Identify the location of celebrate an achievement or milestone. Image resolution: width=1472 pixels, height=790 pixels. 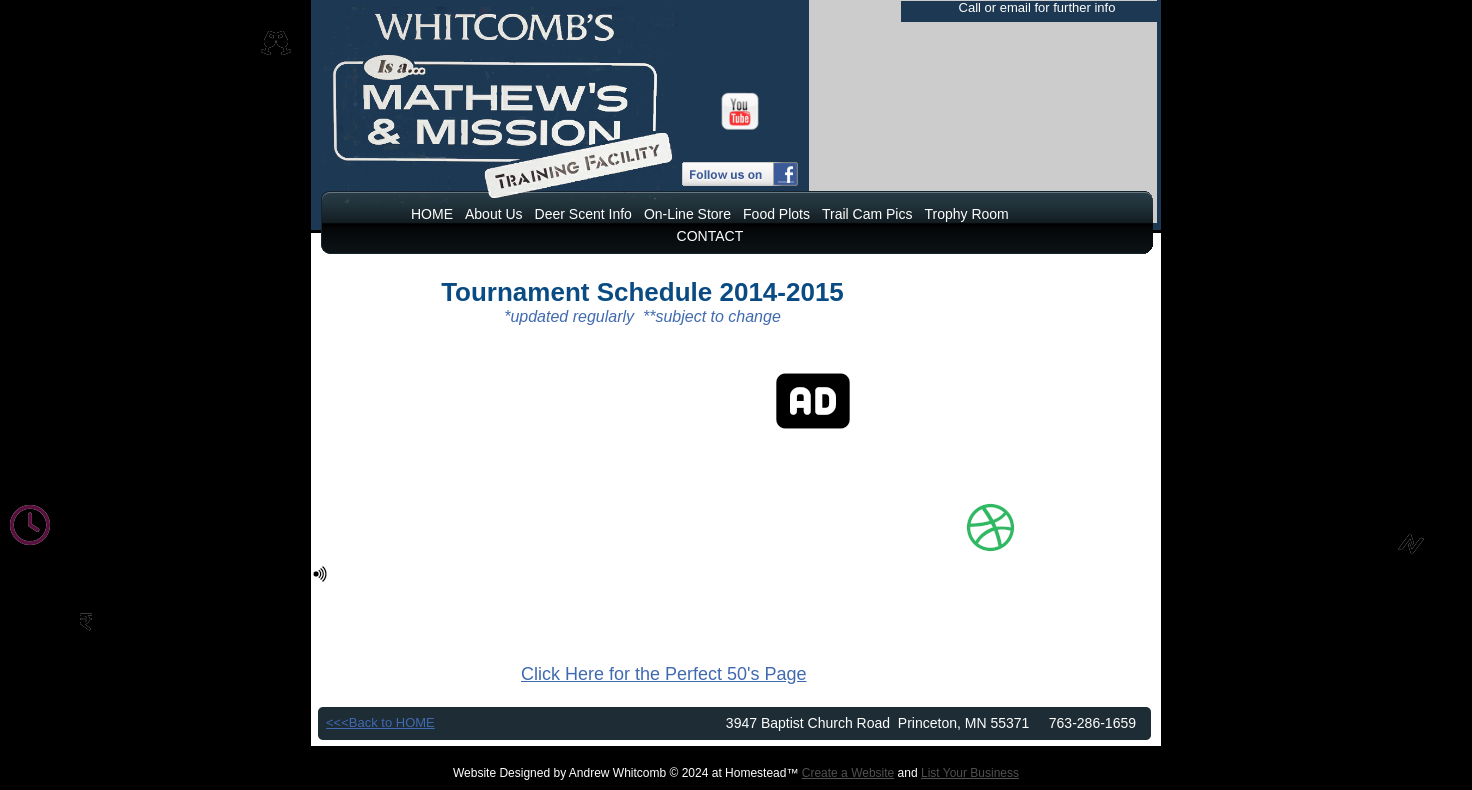
(276, 43).